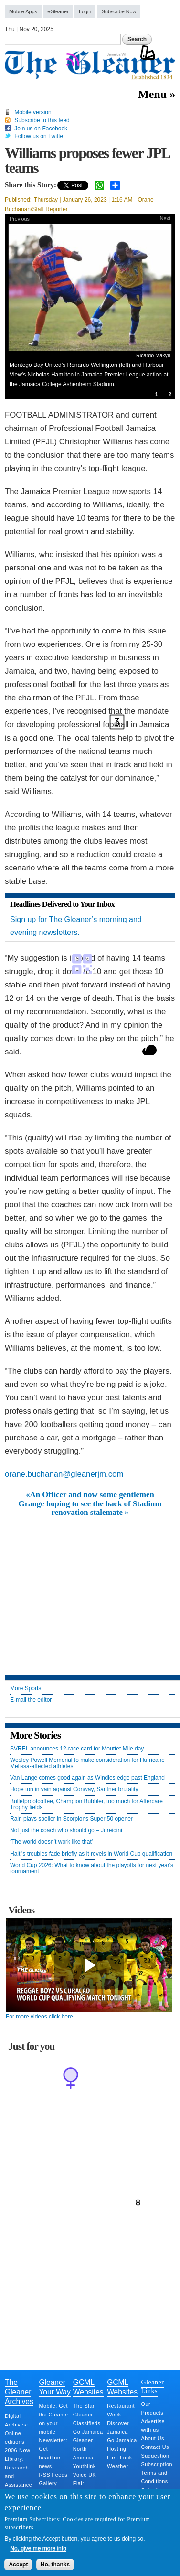  I want to click on cloud storage or sync status, so click(149, 1050).